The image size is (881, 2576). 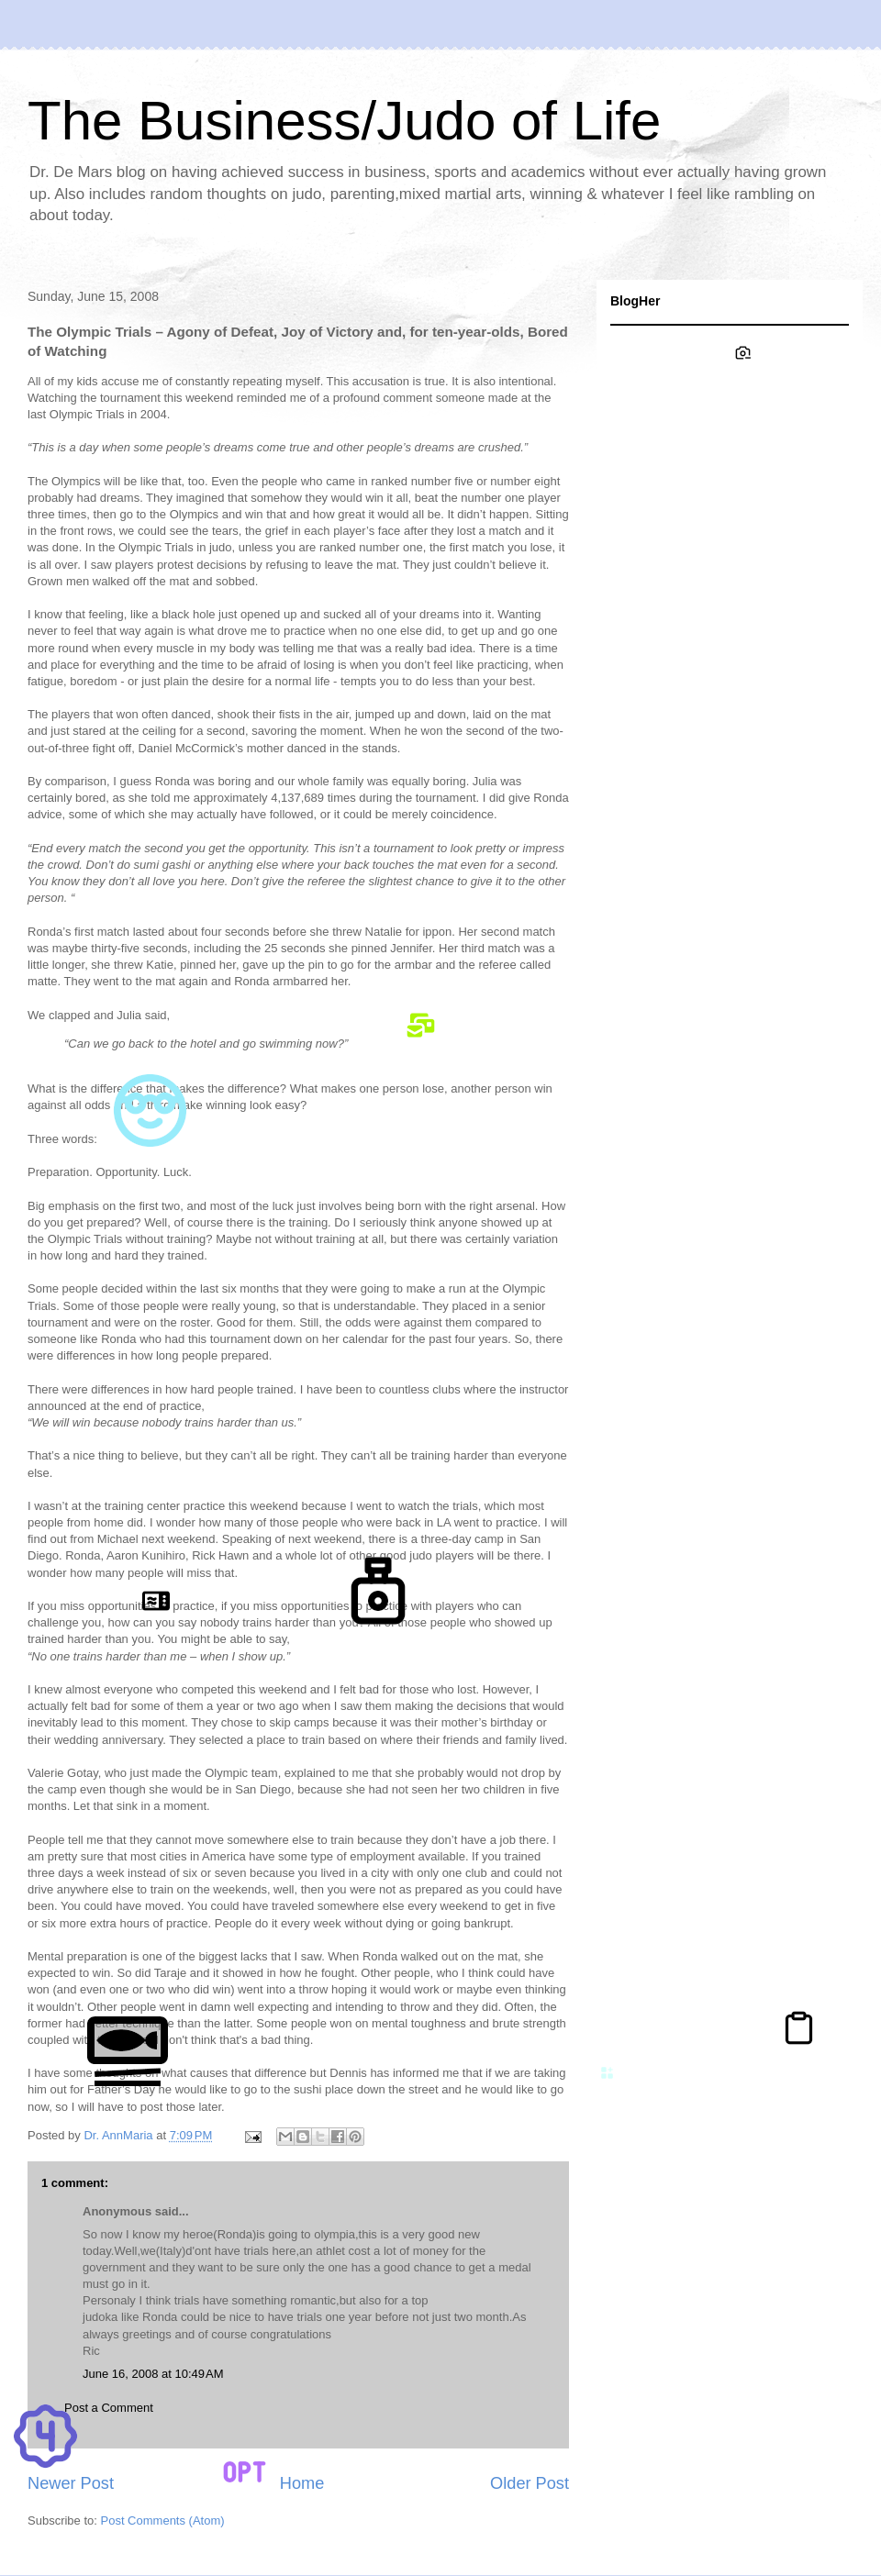 What do you see at coordinates (607, 2072) in the screenshot?
I see `access app drawer or menu` at bounding box center [607, 2072].